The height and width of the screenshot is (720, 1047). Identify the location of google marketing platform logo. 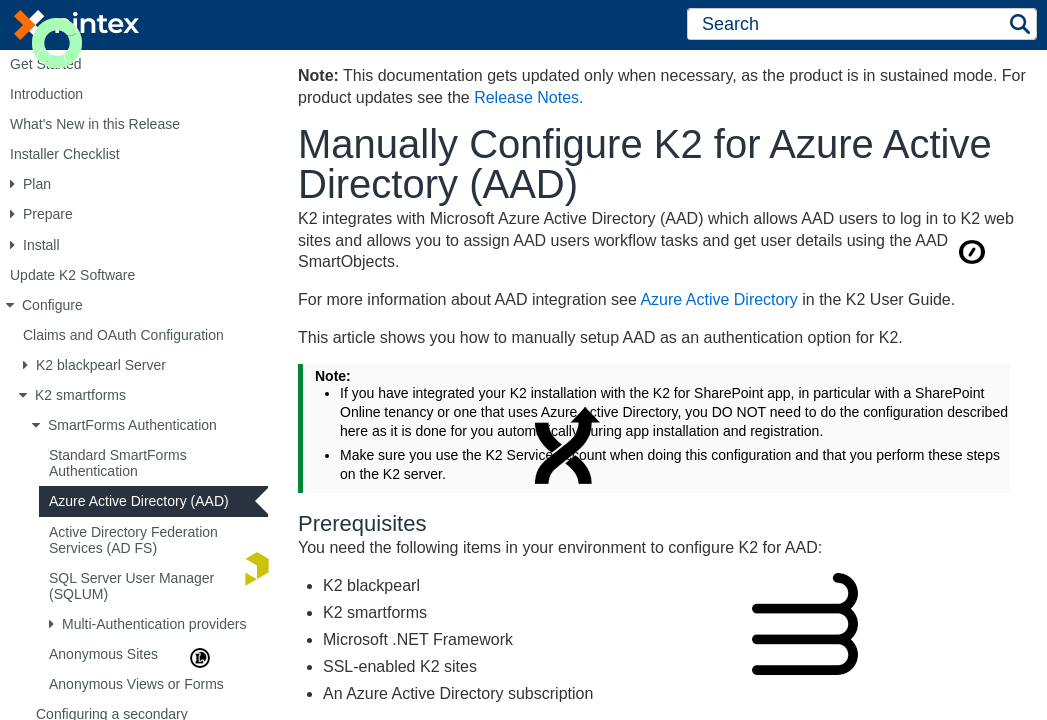
(57, 43).